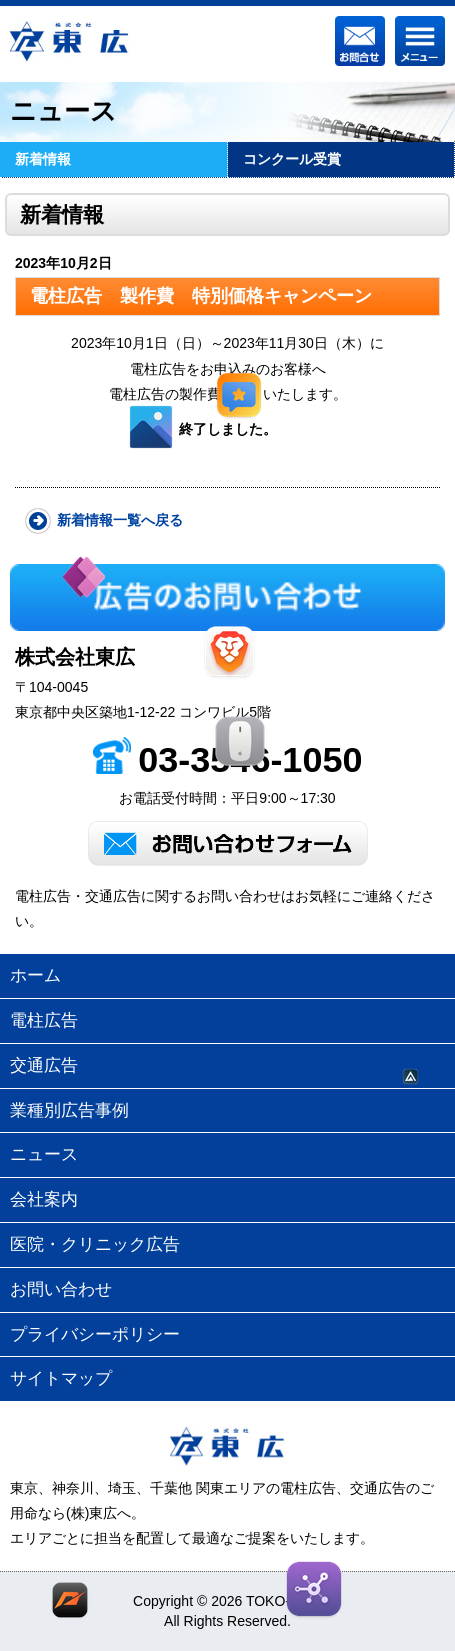 The height and width of the screenshot is (1651, 455). What do you see at coordinates (314, 1589) in the screenshot?
I see `open warpinator to share files between devices on the same network` at bounding box center [314, 1589].